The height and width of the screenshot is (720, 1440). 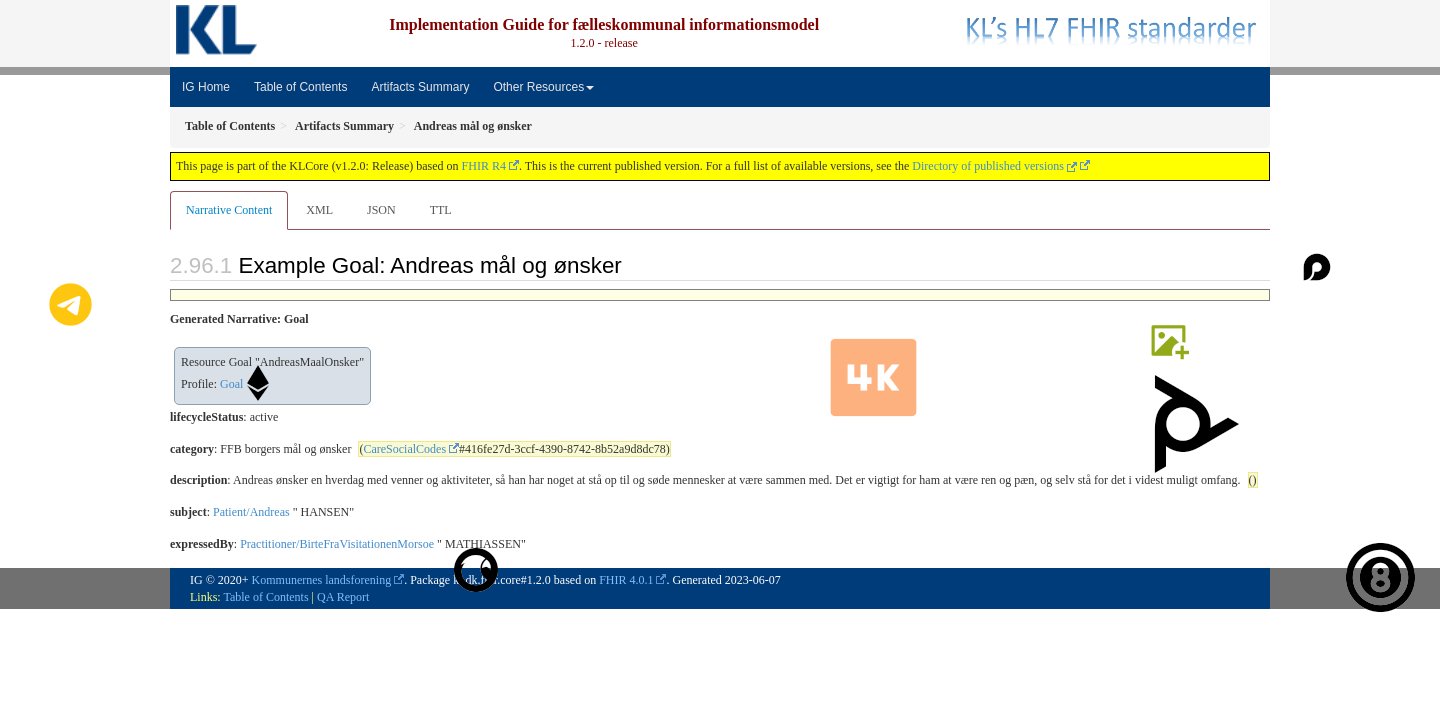 I want to click on access billiards or pool game, so click(x=1380, y=577).